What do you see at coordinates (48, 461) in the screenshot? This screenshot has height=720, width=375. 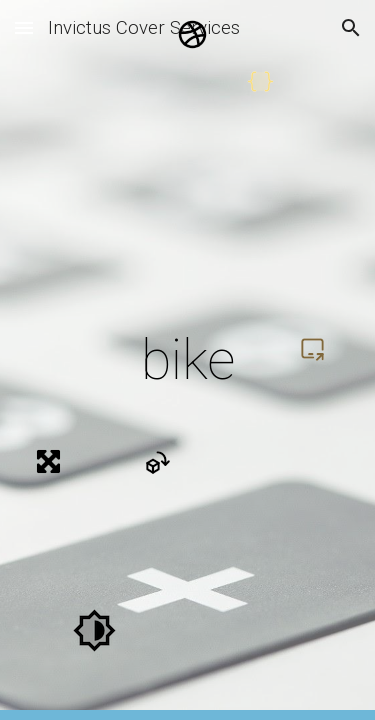 I see `maximize window to full screen` at bounding box center [48, 461].